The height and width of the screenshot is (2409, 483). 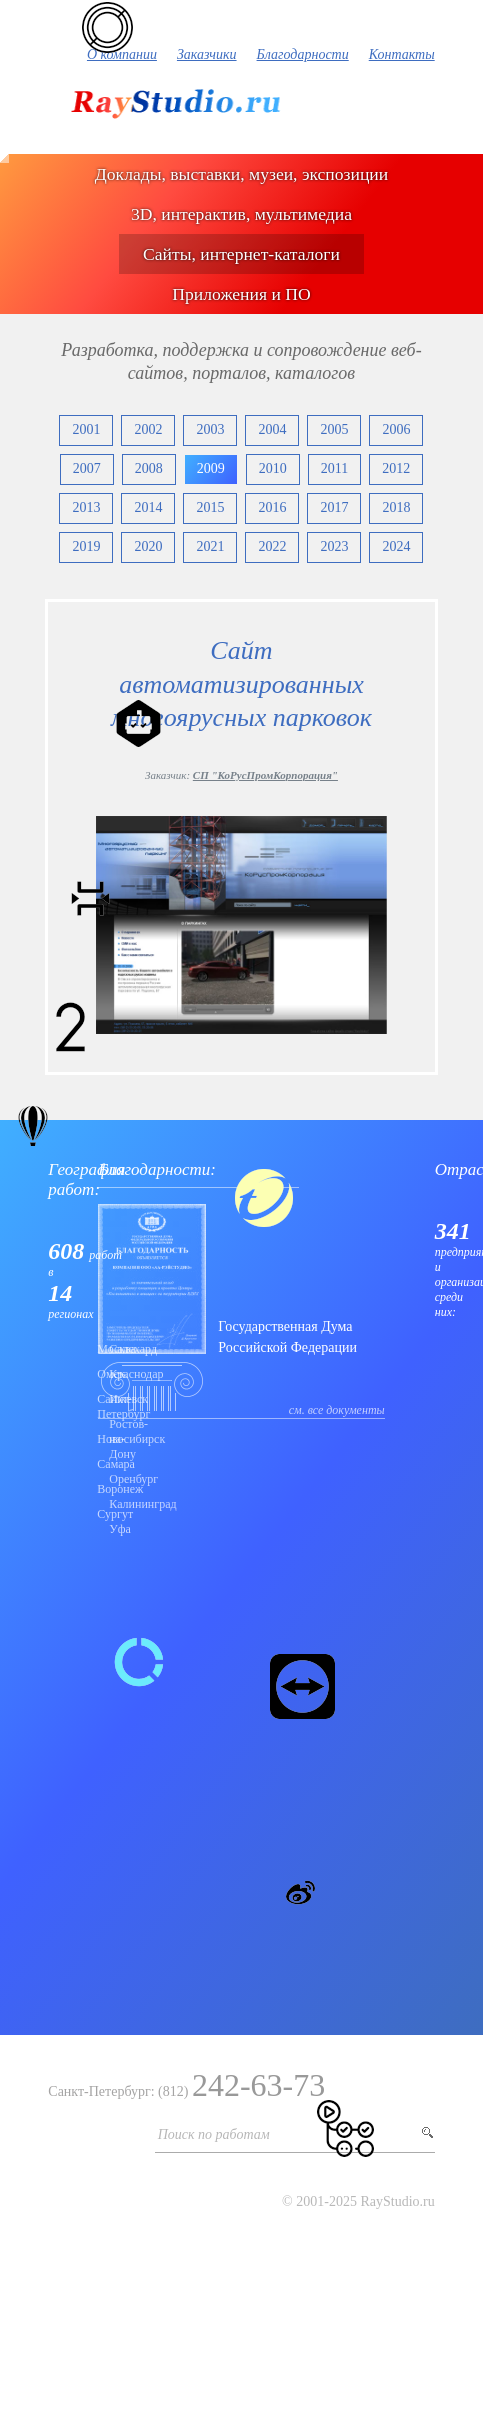 What do you see at coordinates (33, 1126) in the screenshot?
I see `open CorelDRAW application` at bounding box center [33, 1126].